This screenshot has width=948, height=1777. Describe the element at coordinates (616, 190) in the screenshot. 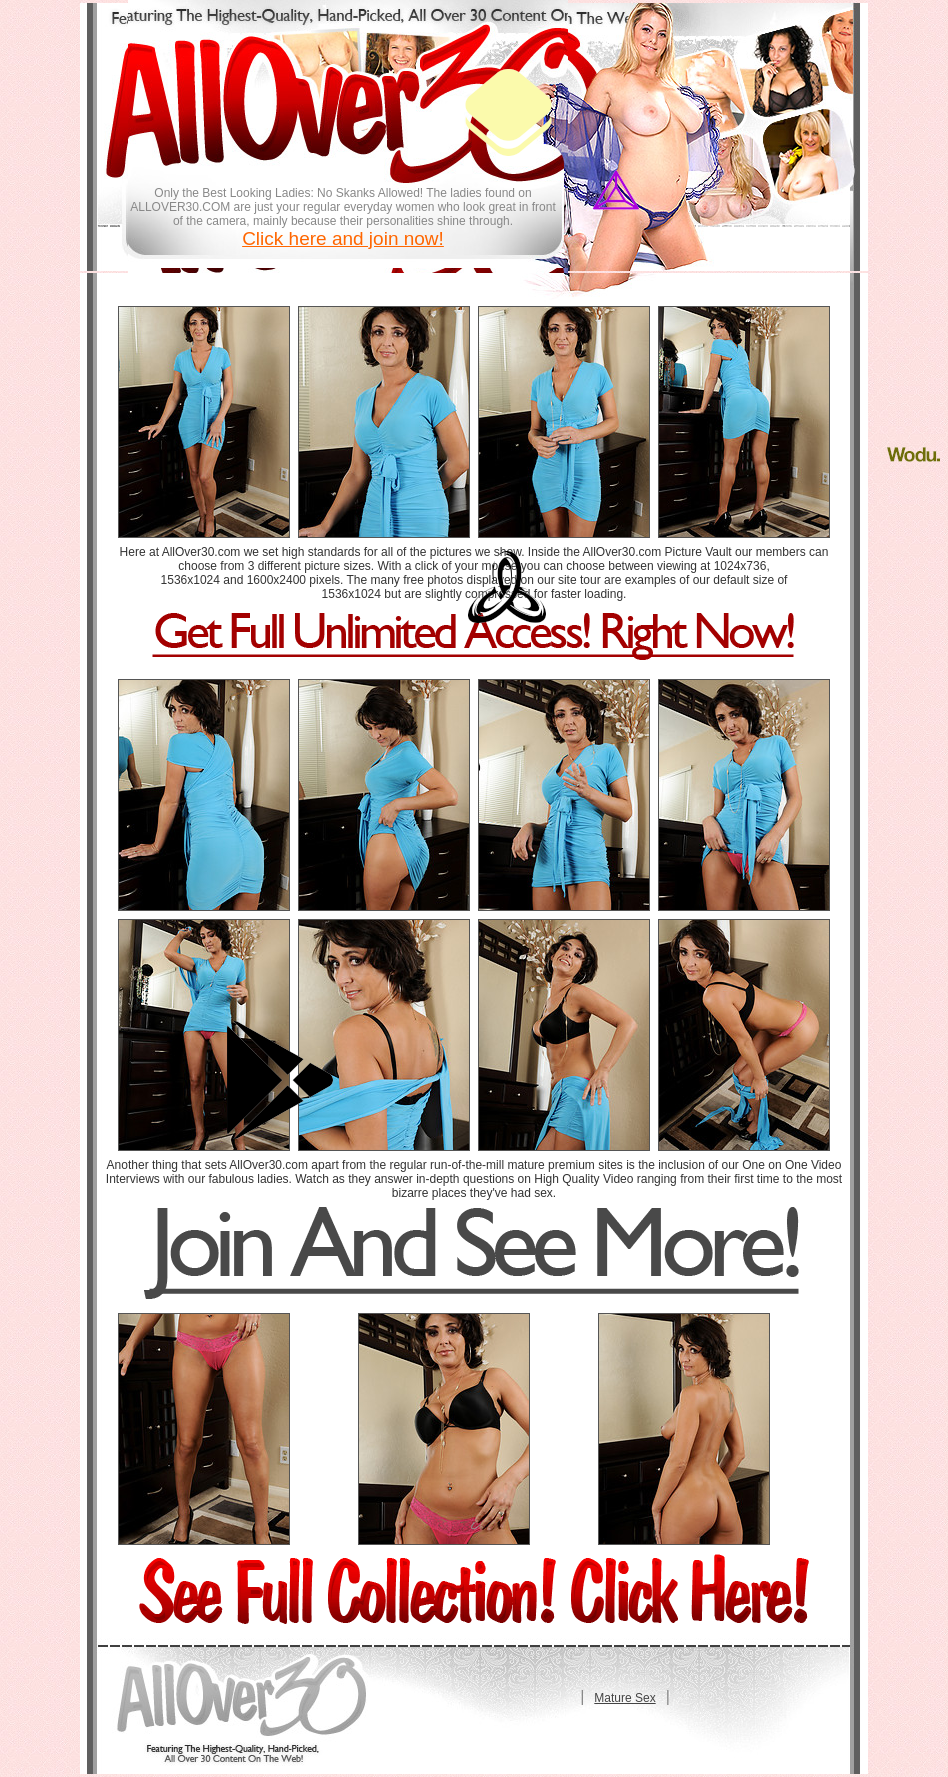

I see `basic attention token (BAT) cryptocurrency logo` at that location.